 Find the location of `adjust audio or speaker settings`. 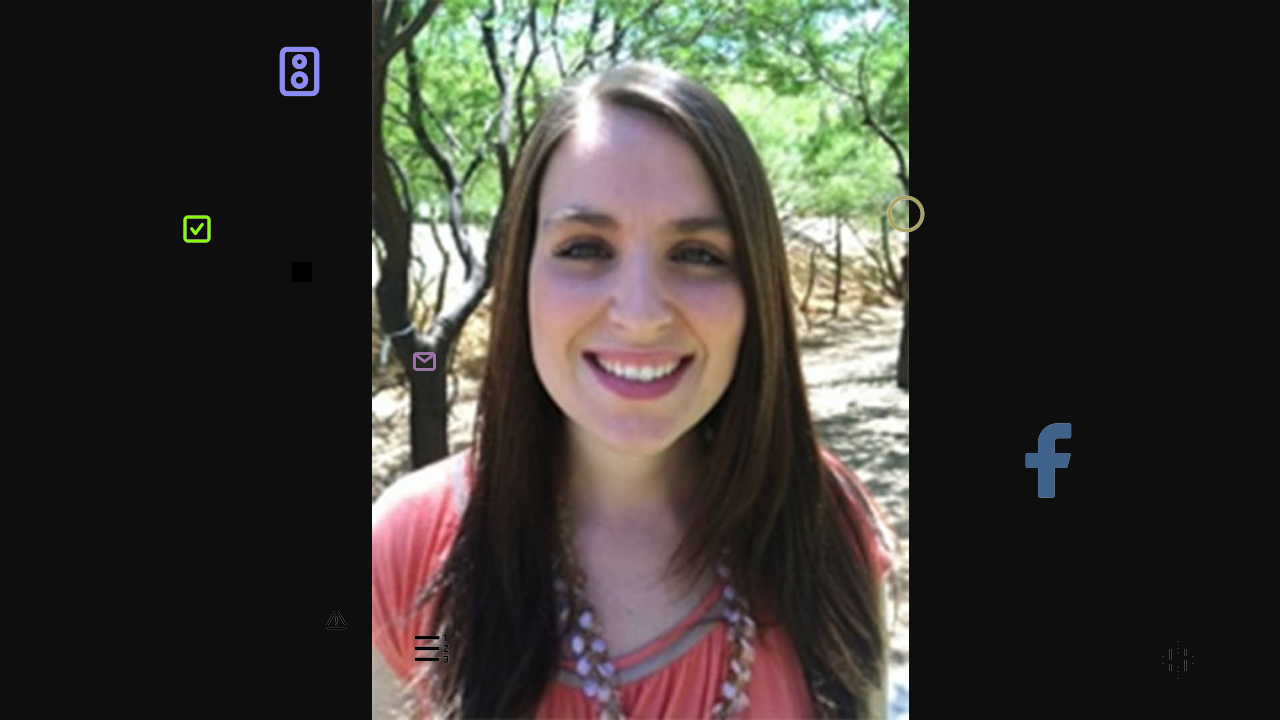

adjust audio or speaker settings is located at coordinates (299, 71).